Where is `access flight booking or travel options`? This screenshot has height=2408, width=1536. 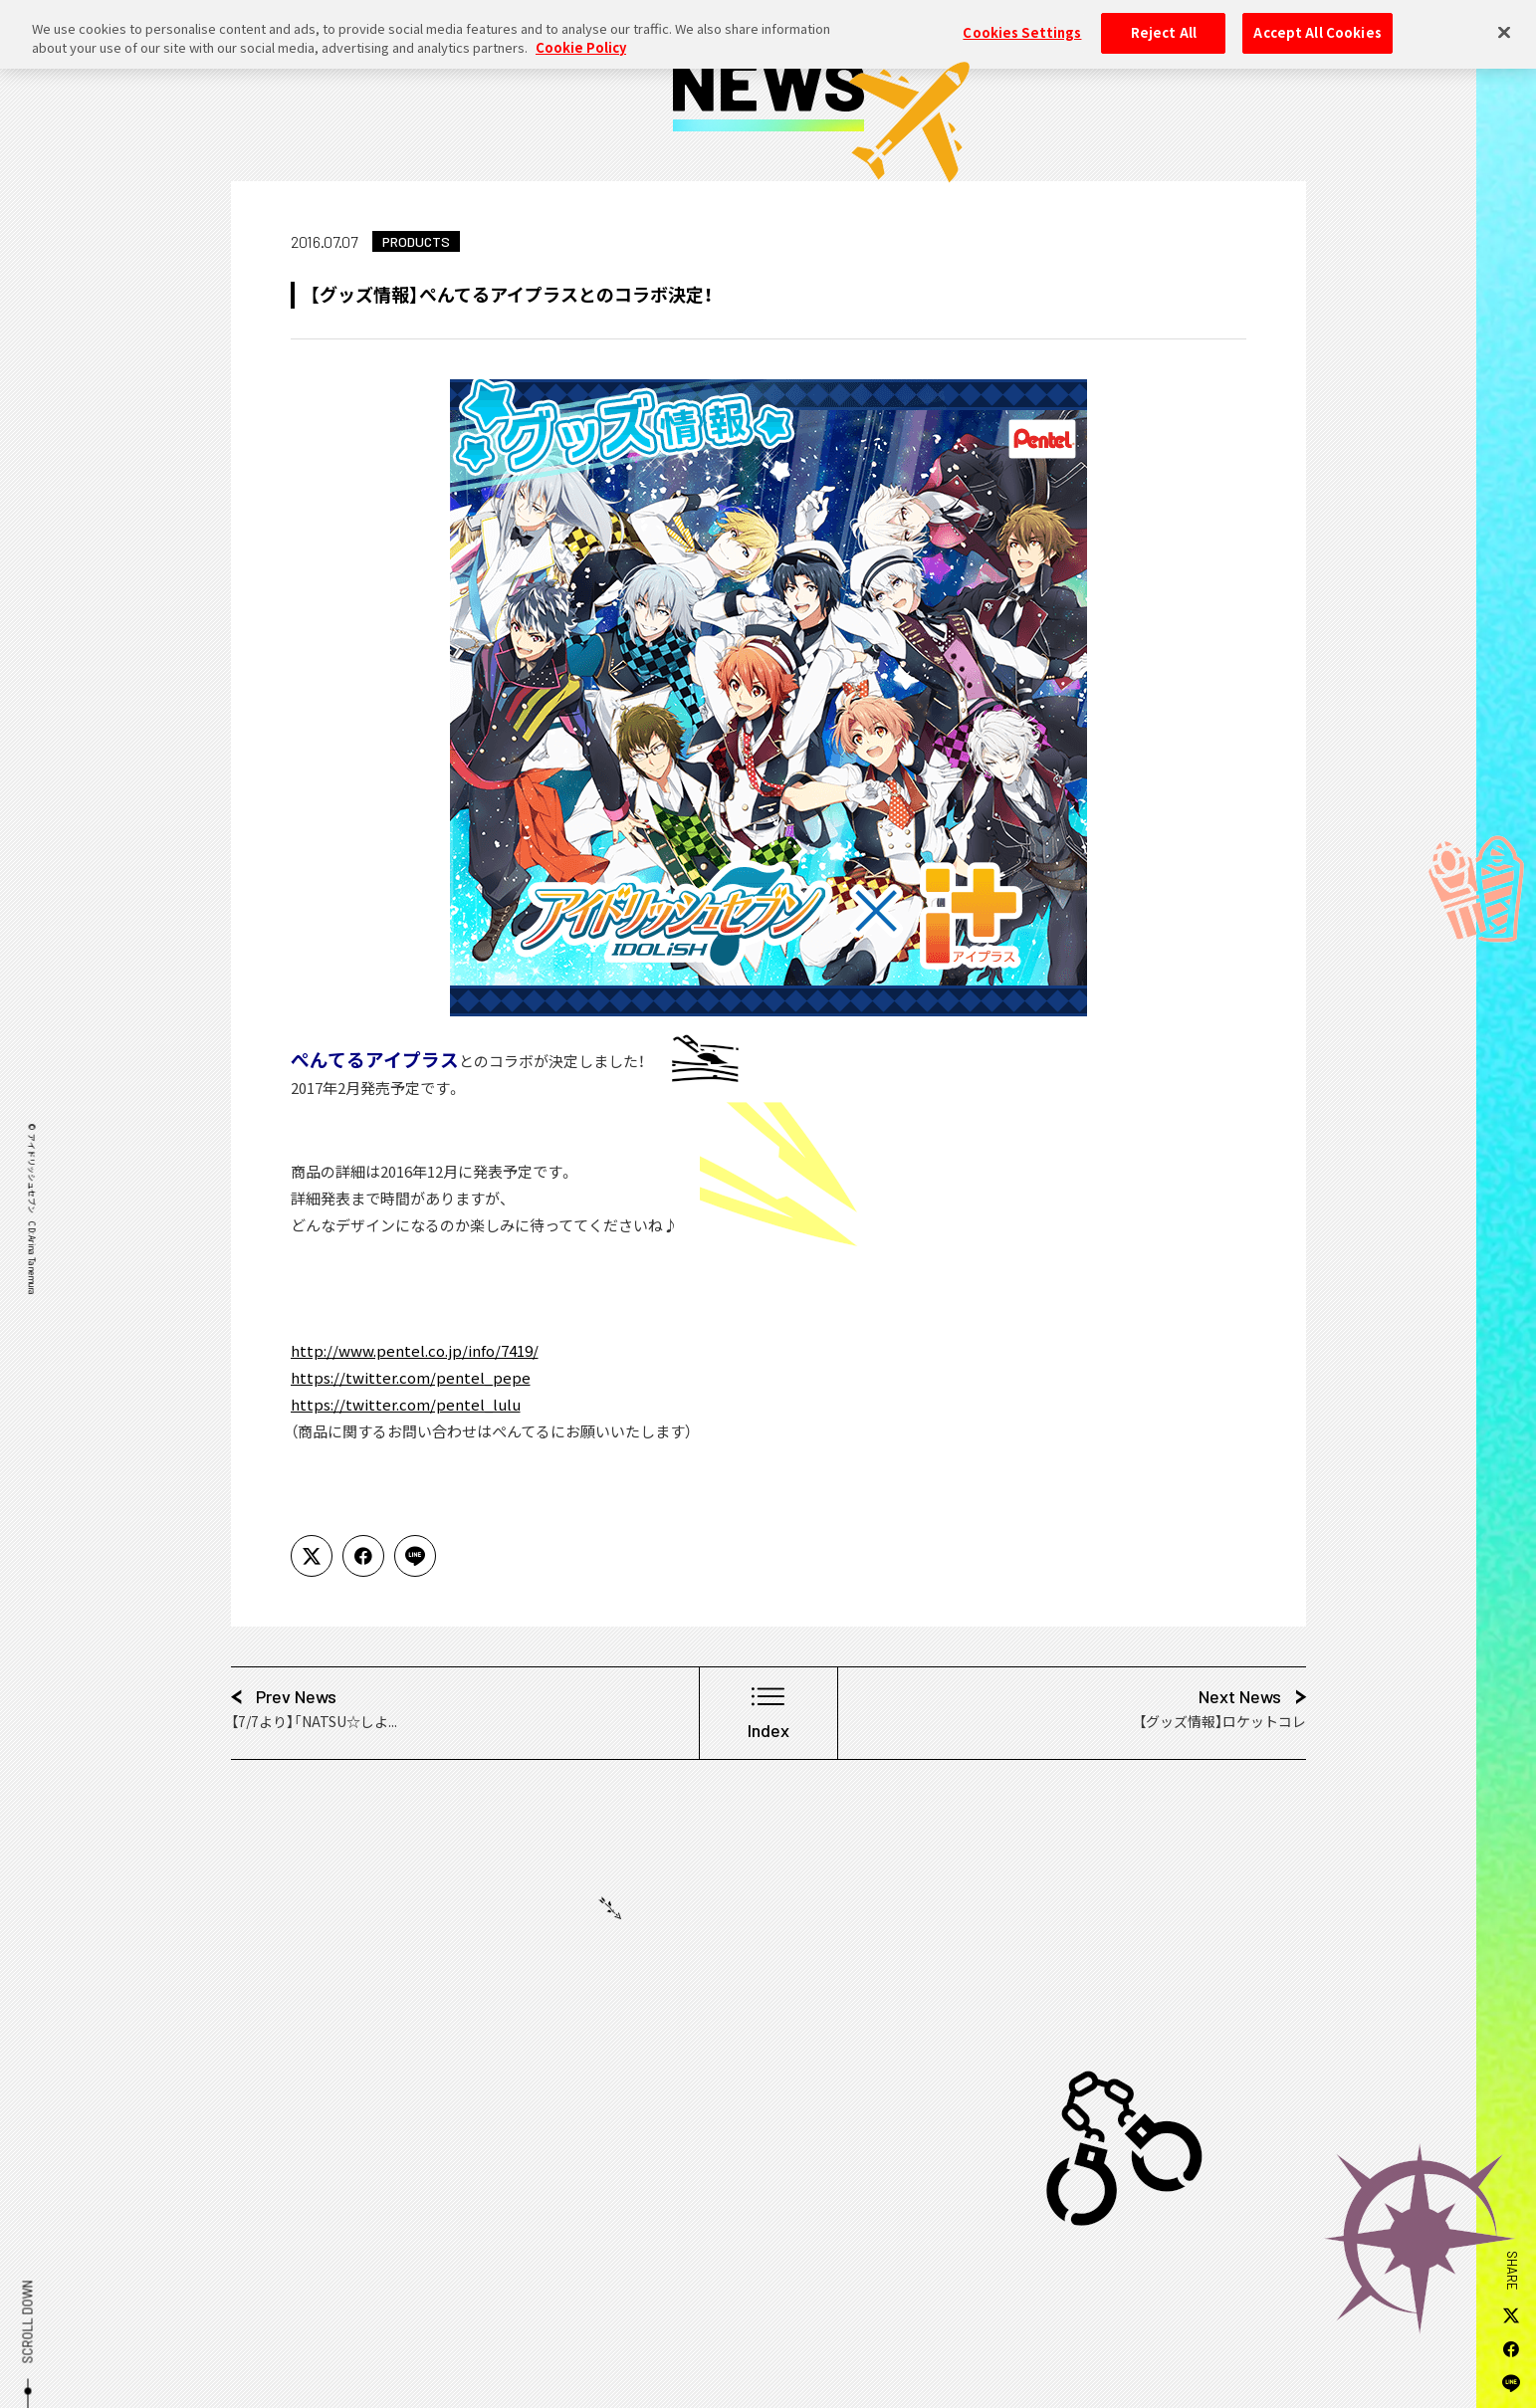
access flight booking or travel options is located at coordinates (907, 123).